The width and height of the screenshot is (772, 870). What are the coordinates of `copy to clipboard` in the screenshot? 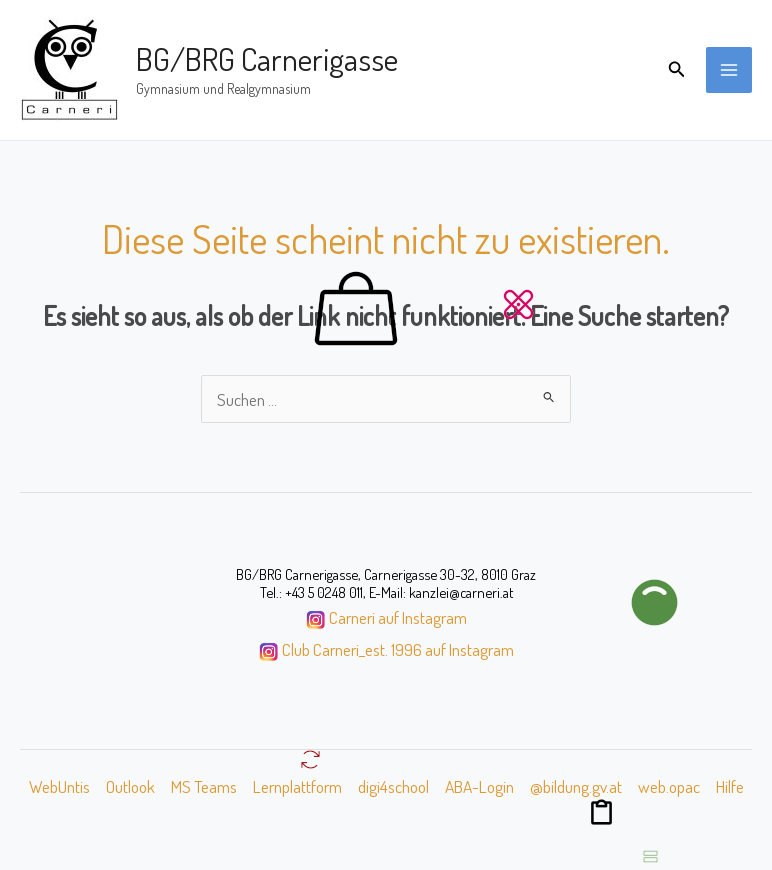 It's located at (601, 812).